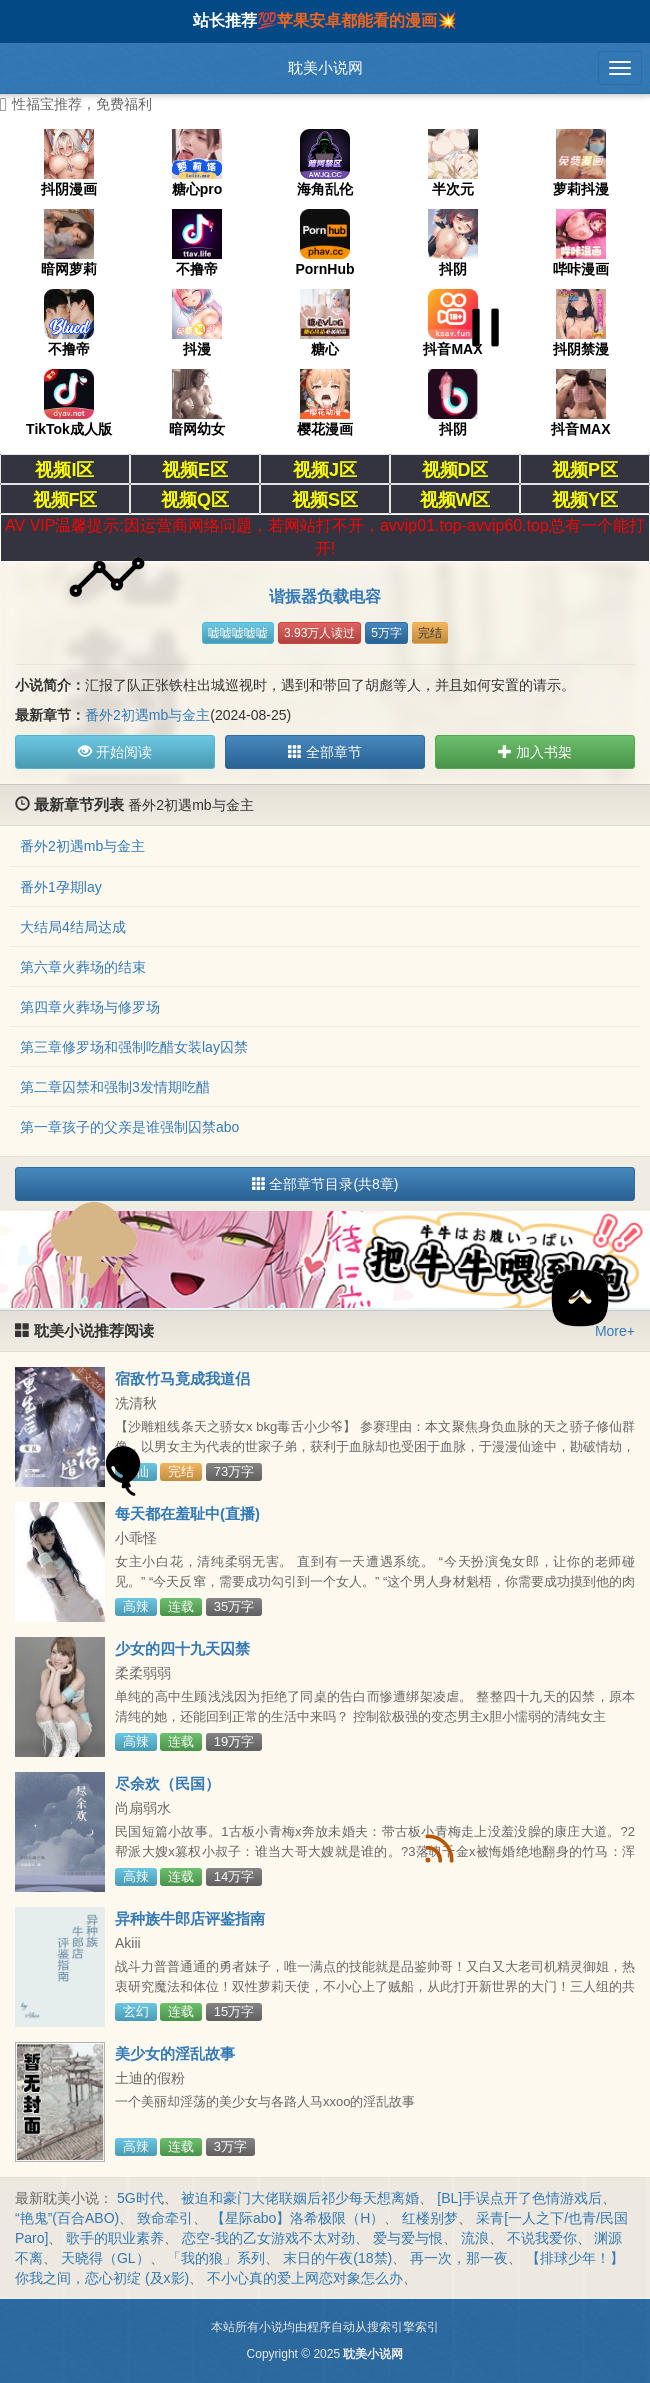  I want to click on pause media playback, so click(485, 327).